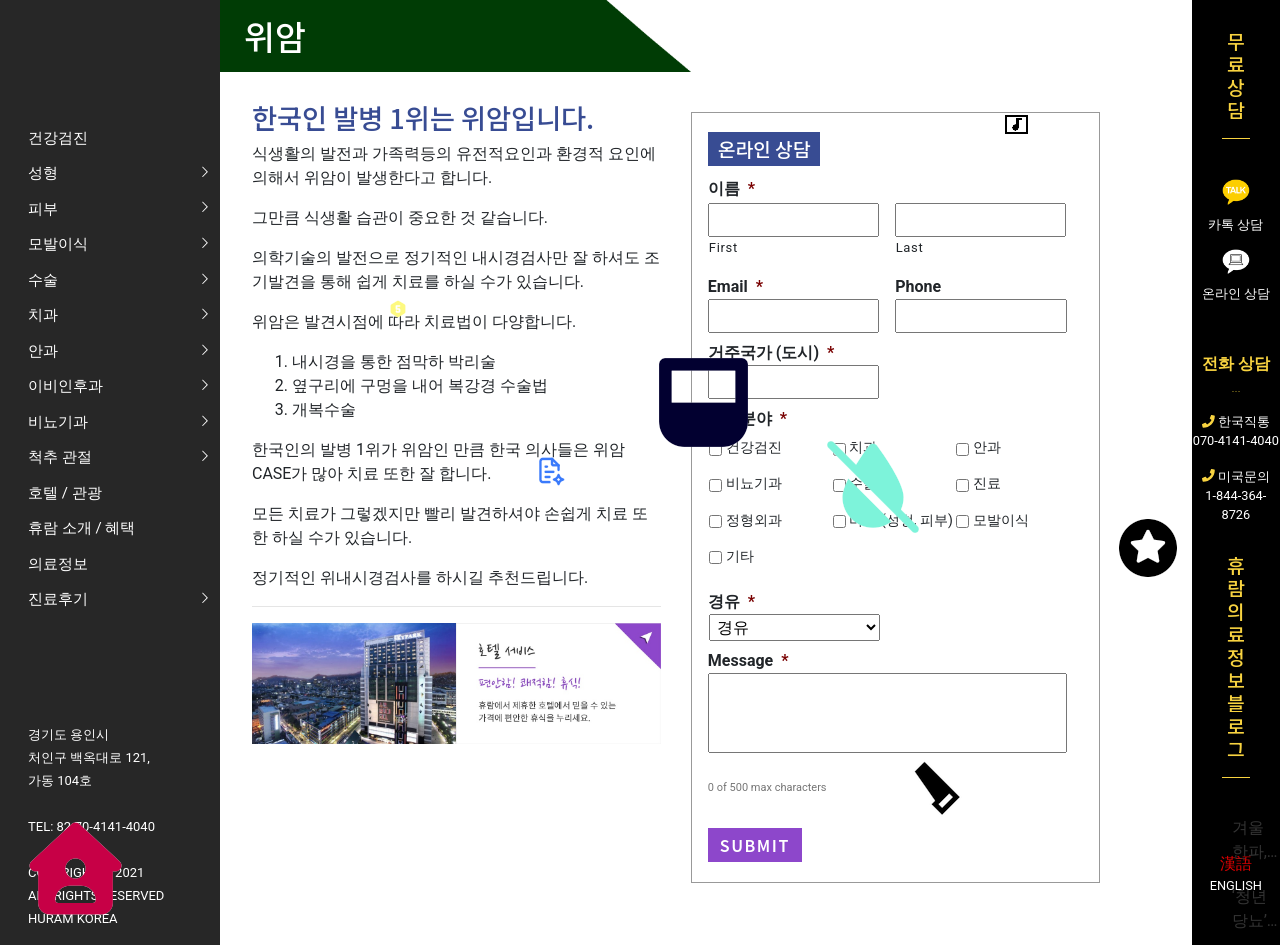 The height and width of the screenshot is (945, 1280). I want to click on star or favorite an item in your feed, so click(1148, 548).